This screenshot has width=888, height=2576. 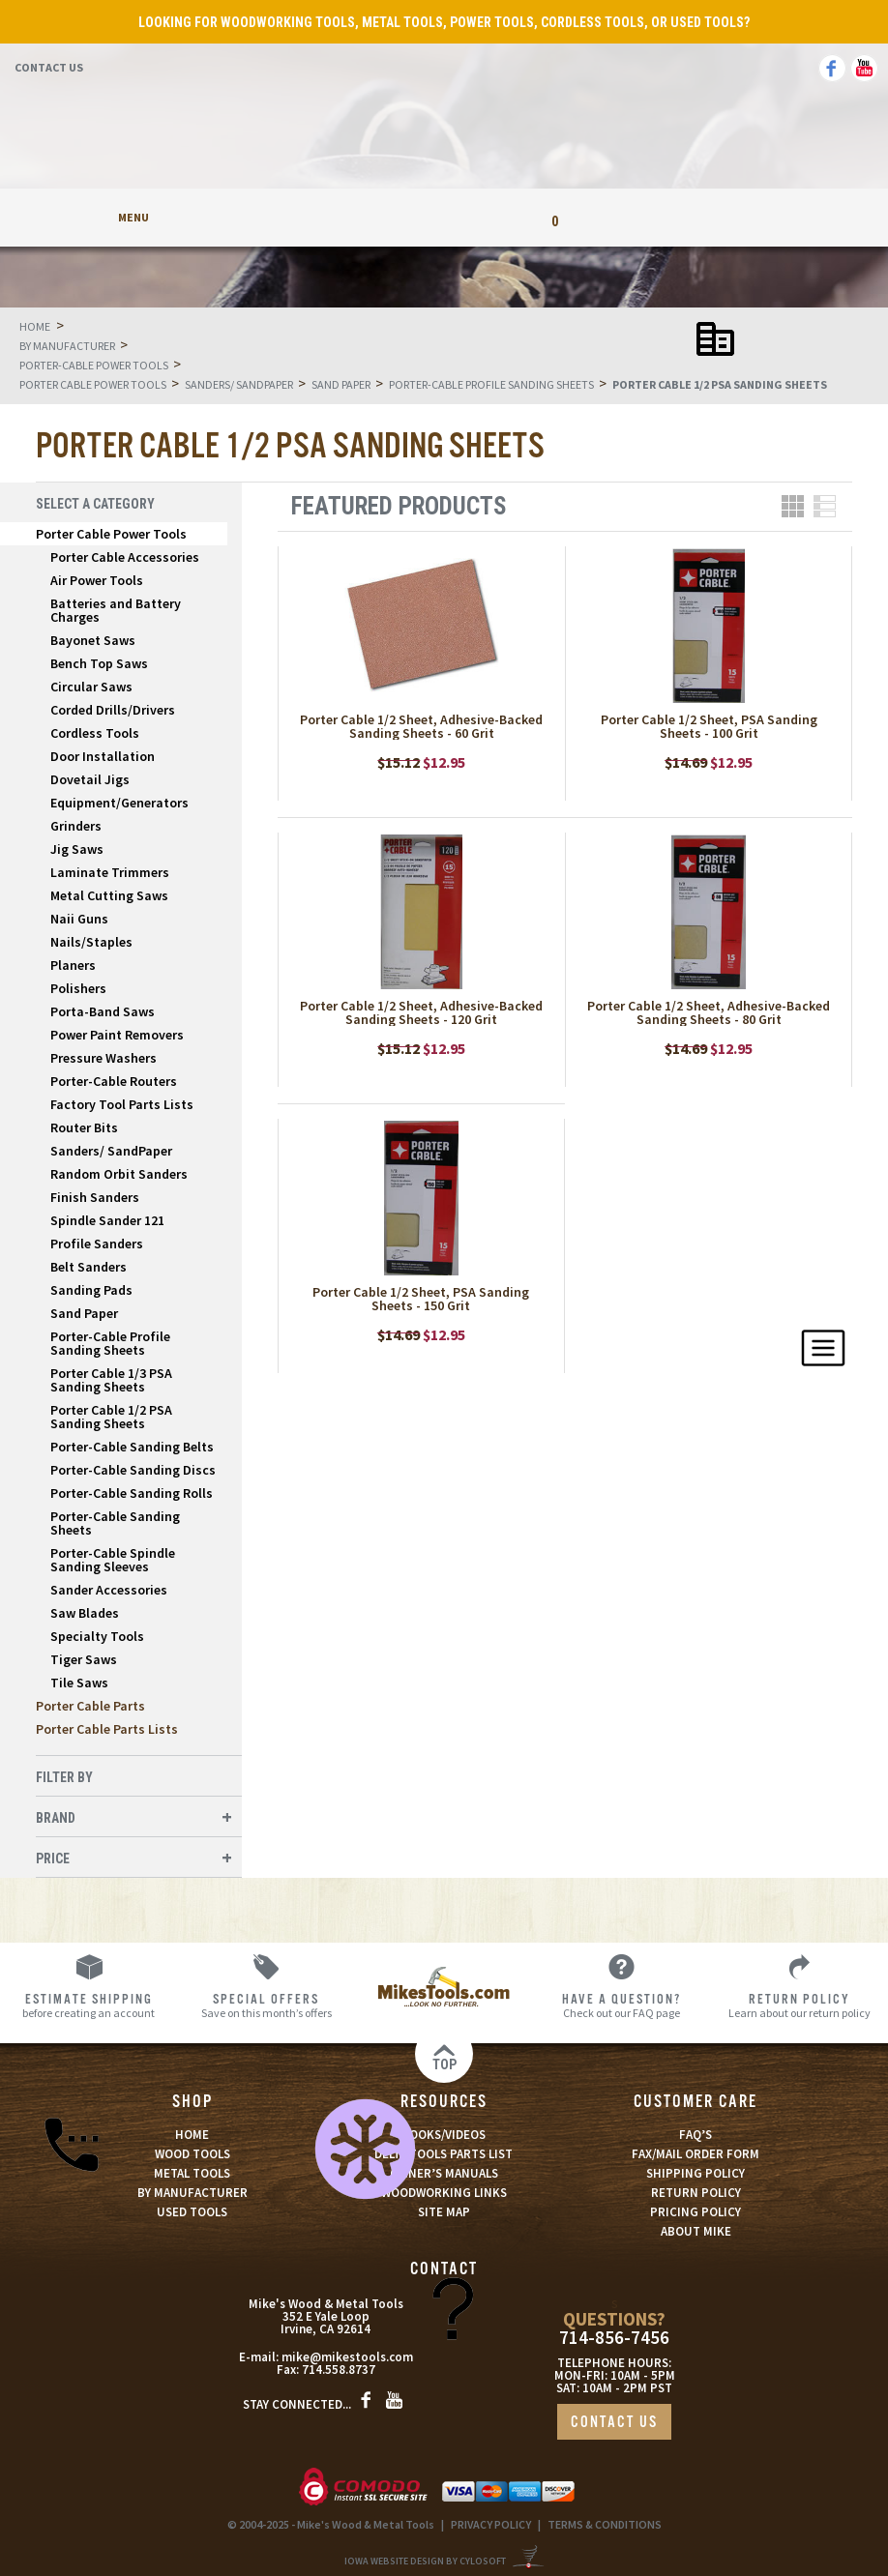 What do you see at coordinates (453, 2310) in the screenshot?
I see `access help or support resources` at bounding box center [453, 2310].